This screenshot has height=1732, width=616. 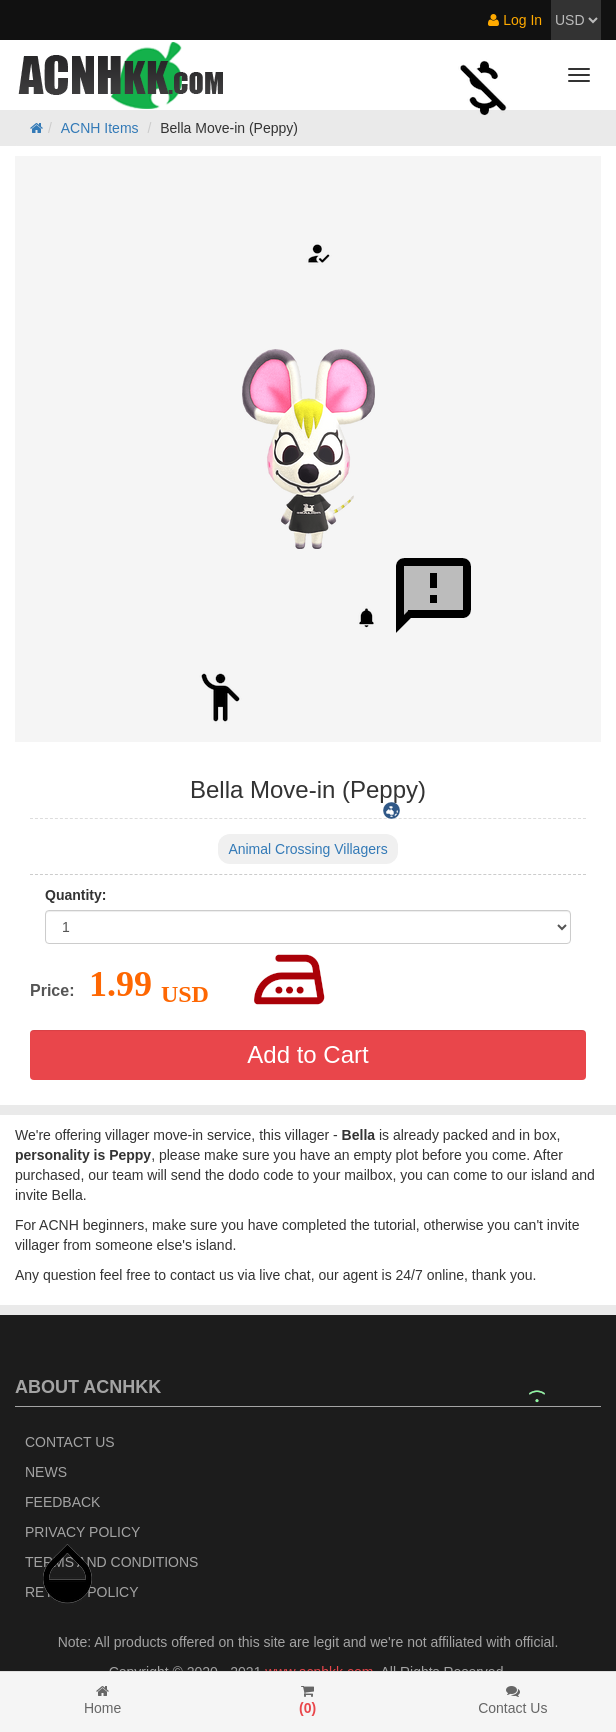 I want to click on indicates no cost or free item, so click(x=483, y=88).